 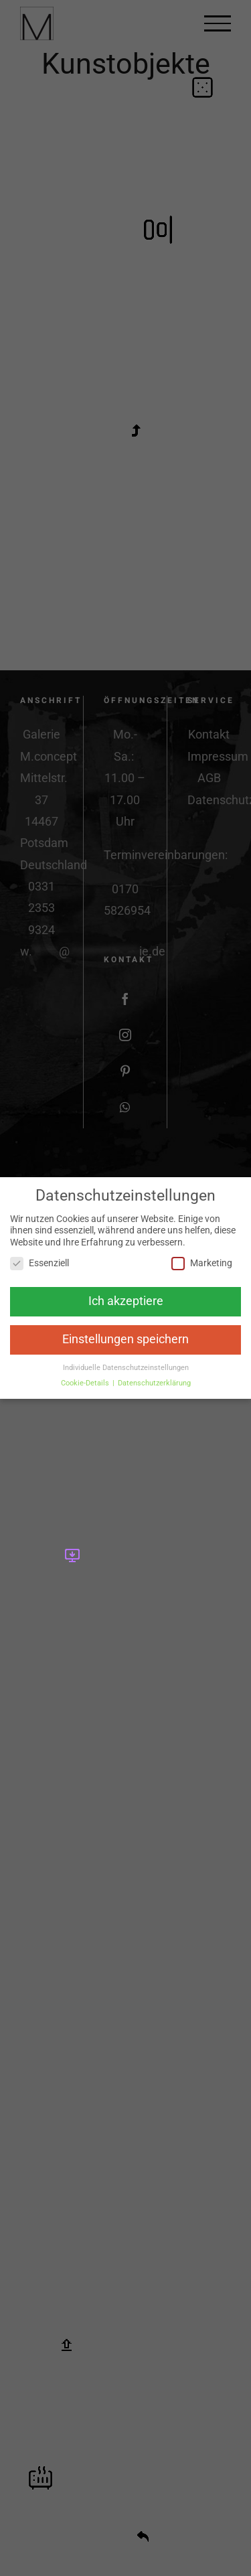 I want to click on upload a file from your device, so click(x=66, y=2345).